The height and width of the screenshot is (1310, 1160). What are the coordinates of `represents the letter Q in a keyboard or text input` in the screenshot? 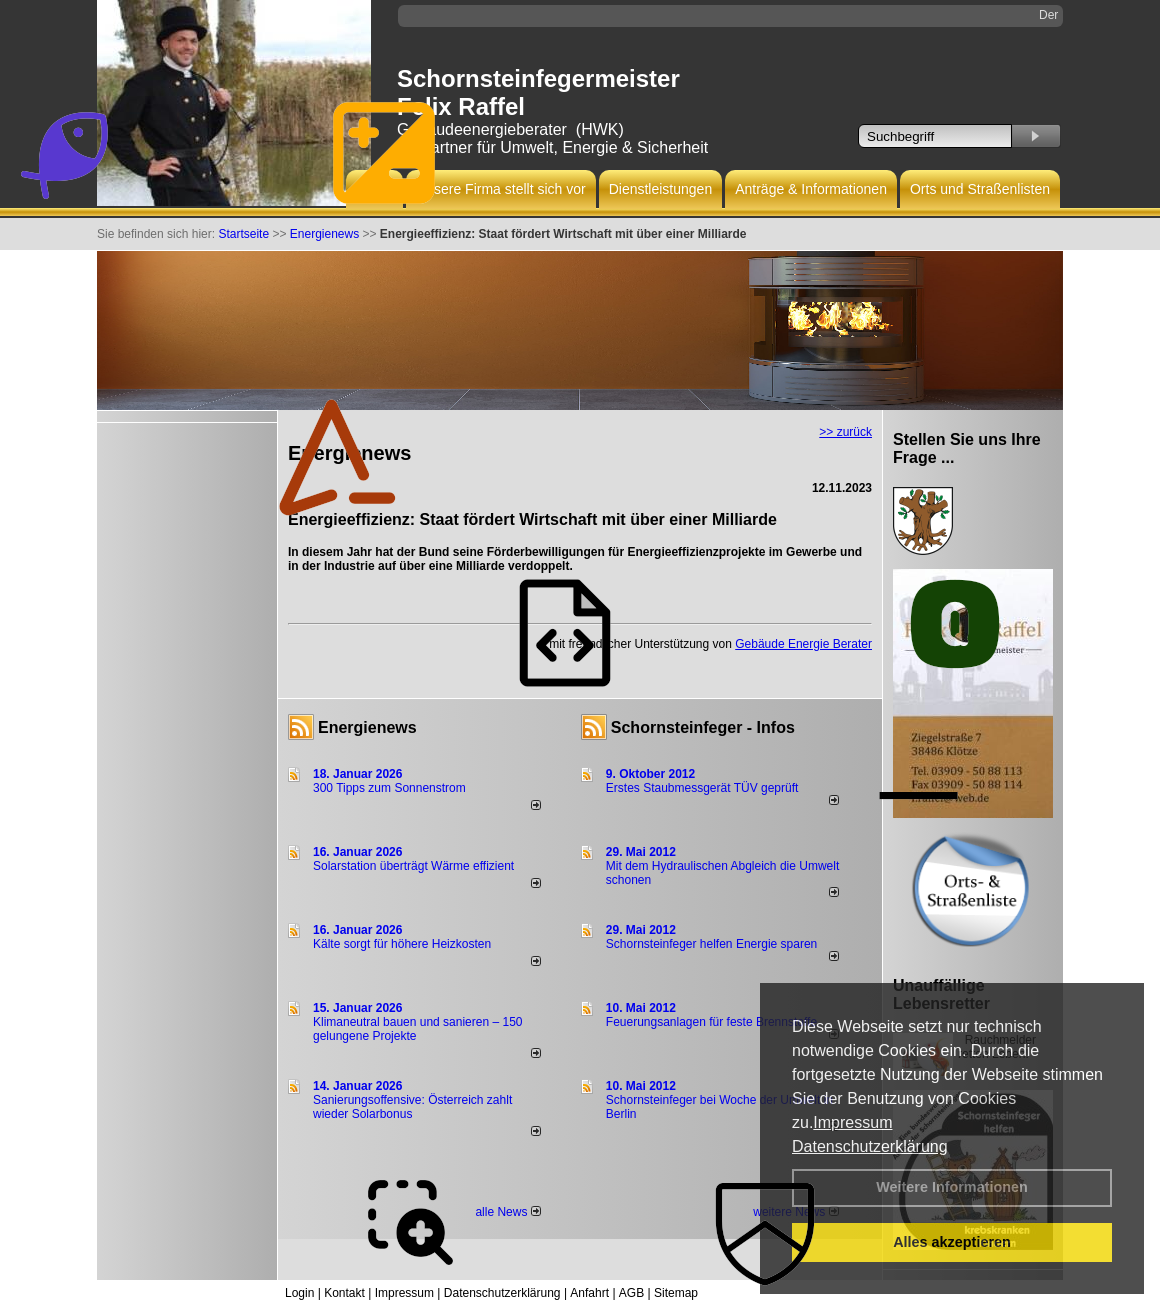 It's located at (955, 624).